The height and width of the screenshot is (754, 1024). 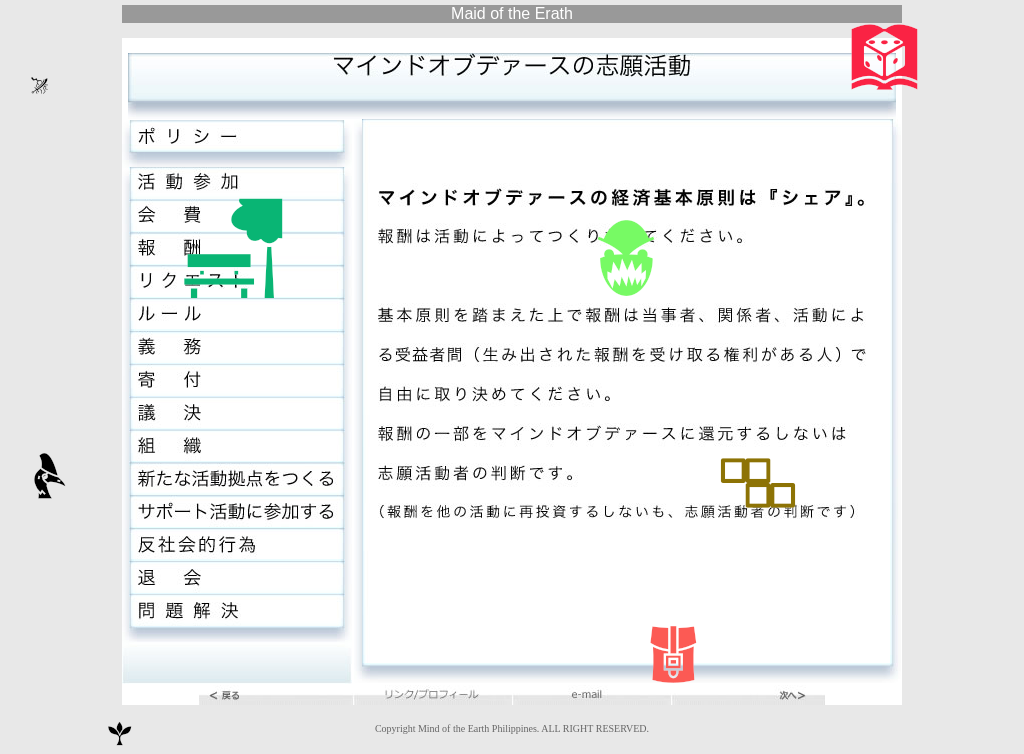 I want to click on rotate or place a z-shaped tetris block, so click(x=758, y=483).